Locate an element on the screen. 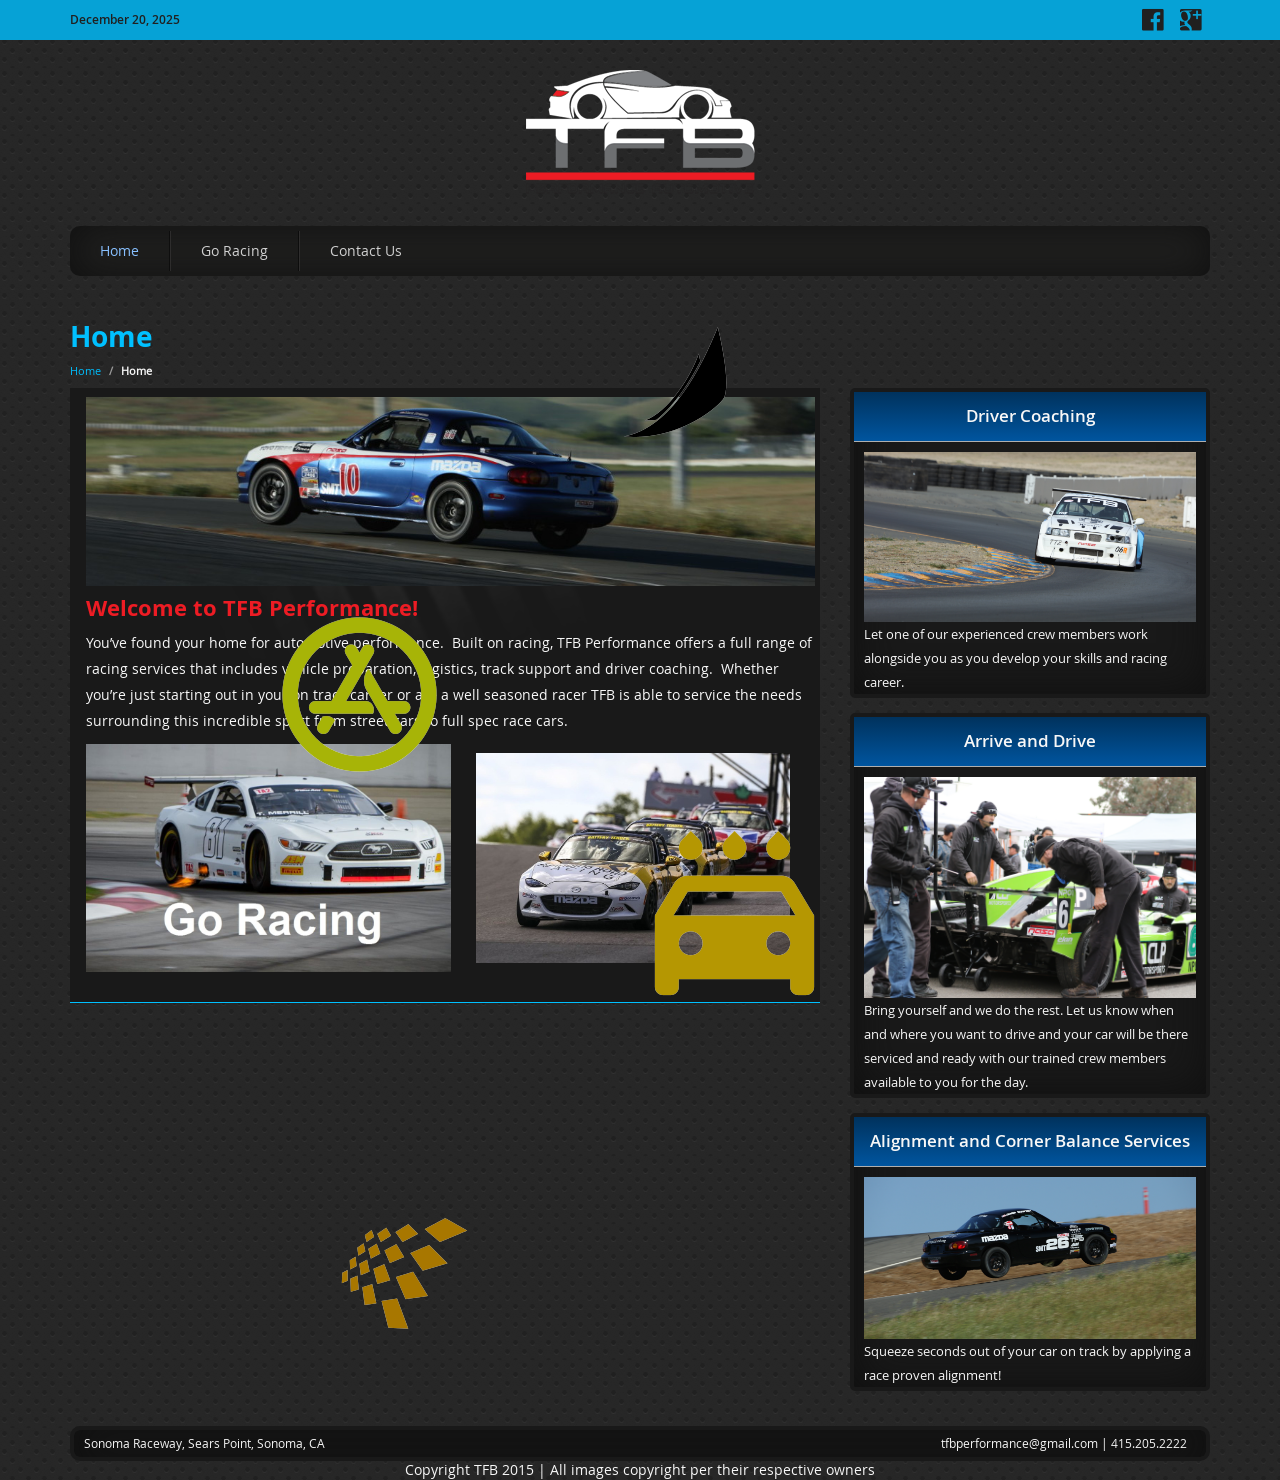 The height and width of the screenshot is (1480, 1280). open the App Store is located at coordinates (359, 694).